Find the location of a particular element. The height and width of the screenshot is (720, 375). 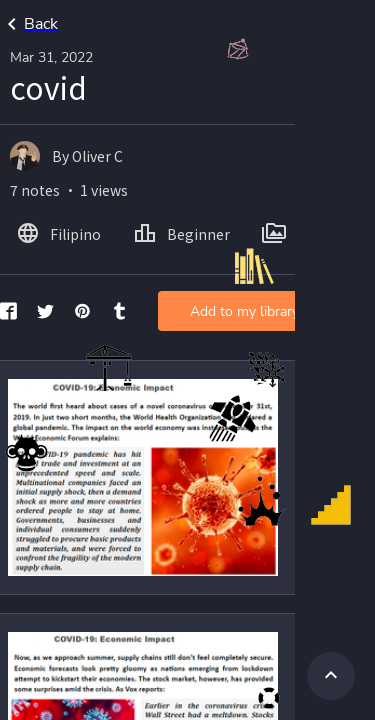

activate jetpack or boost ability is located at coordinates (233, 418).